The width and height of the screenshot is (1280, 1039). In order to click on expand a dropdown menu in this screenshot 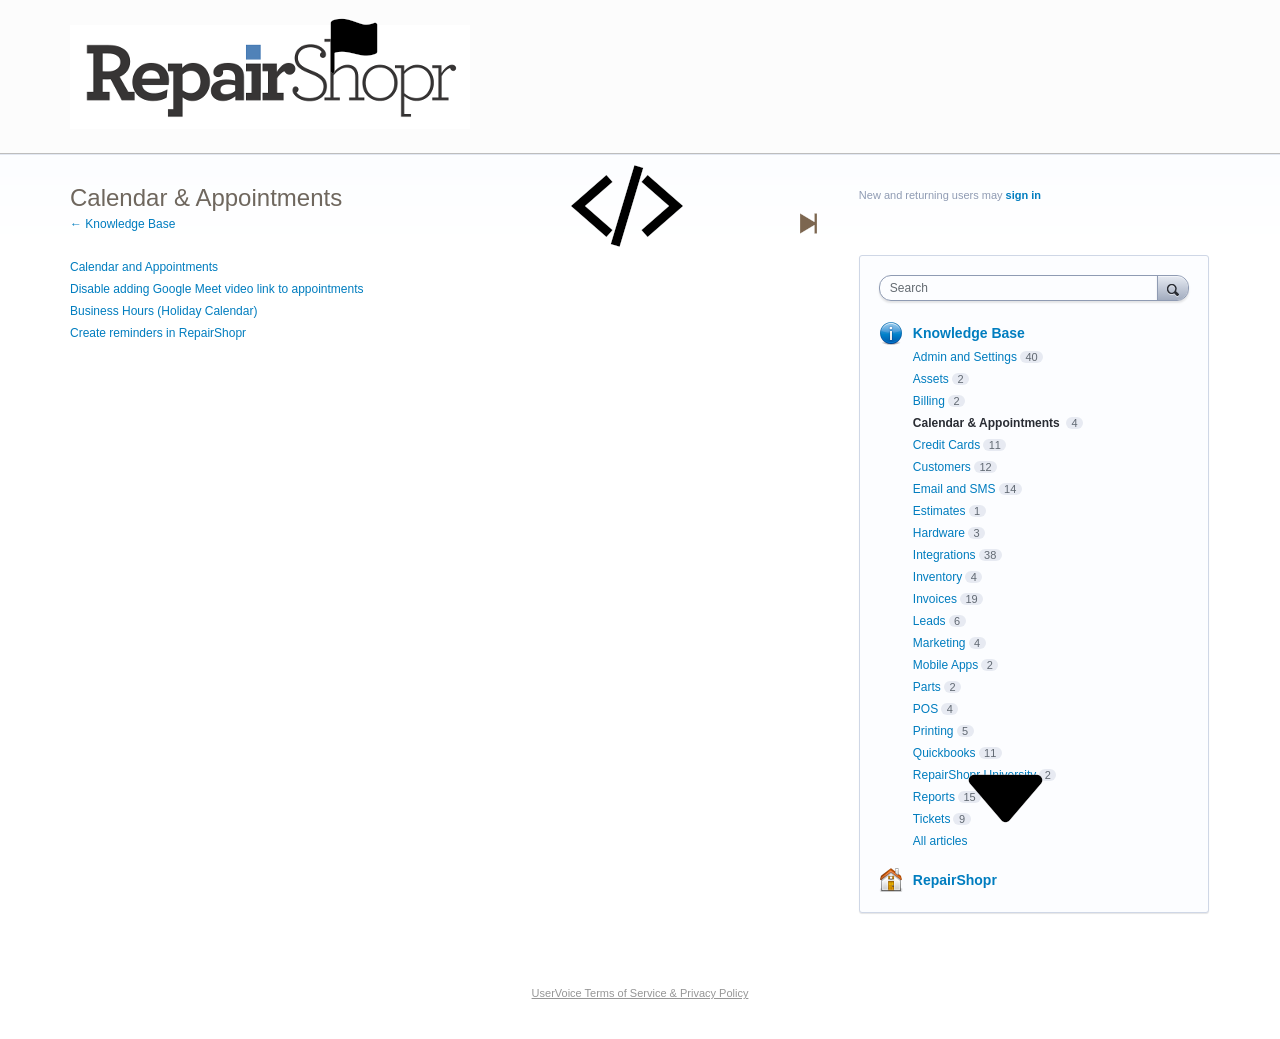, I will do `click(1005, 798)`.